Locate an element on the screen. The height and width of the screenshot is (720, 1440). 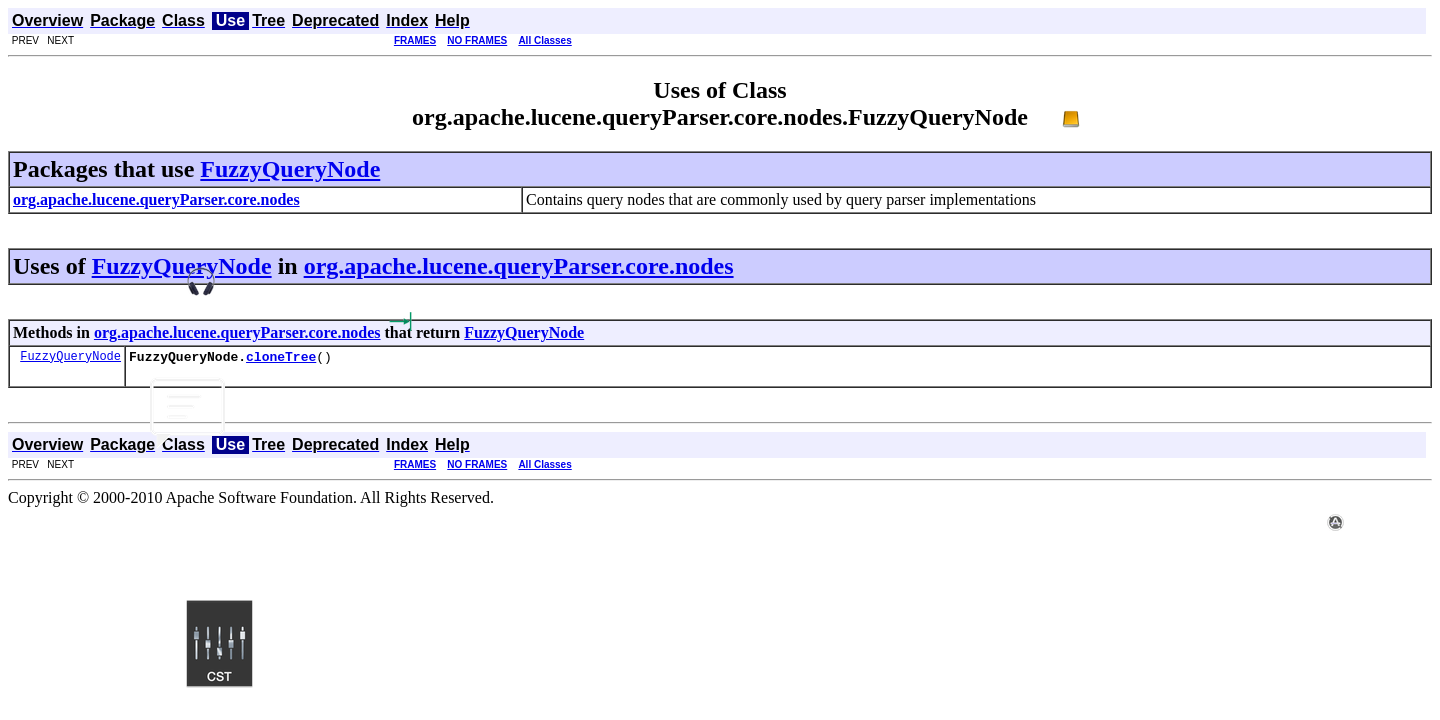
open the software updater application is located at coordinates (1335, 522).